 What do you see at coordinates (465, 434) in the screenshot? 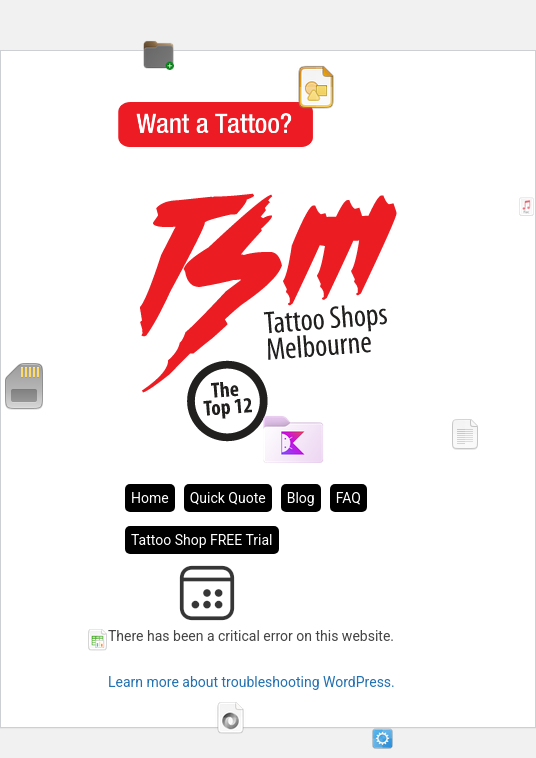
I see `open a text document` at bounding box center [465, 434].